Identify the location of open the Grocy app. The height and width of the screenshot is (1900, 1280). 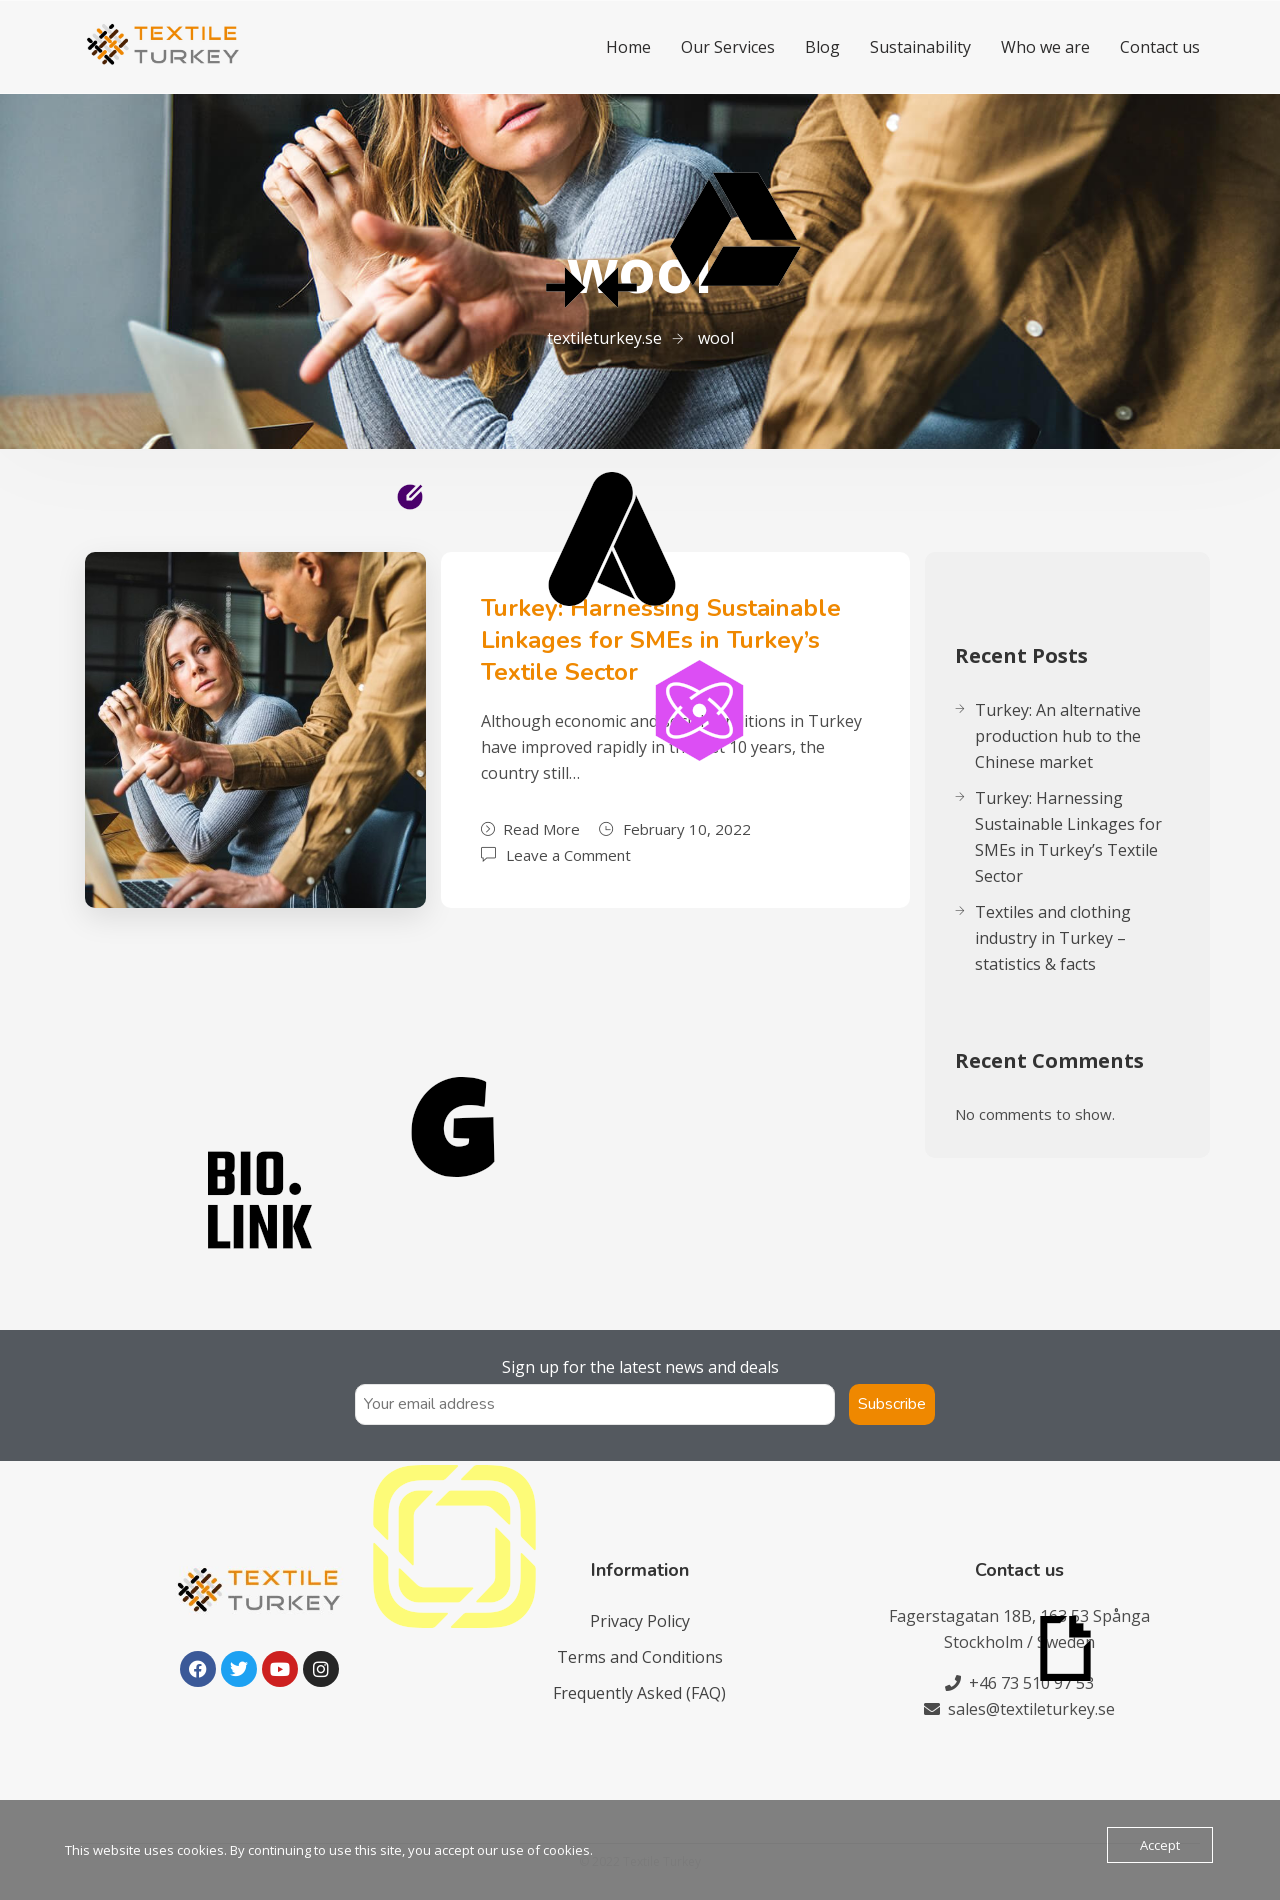
(453, 1127).